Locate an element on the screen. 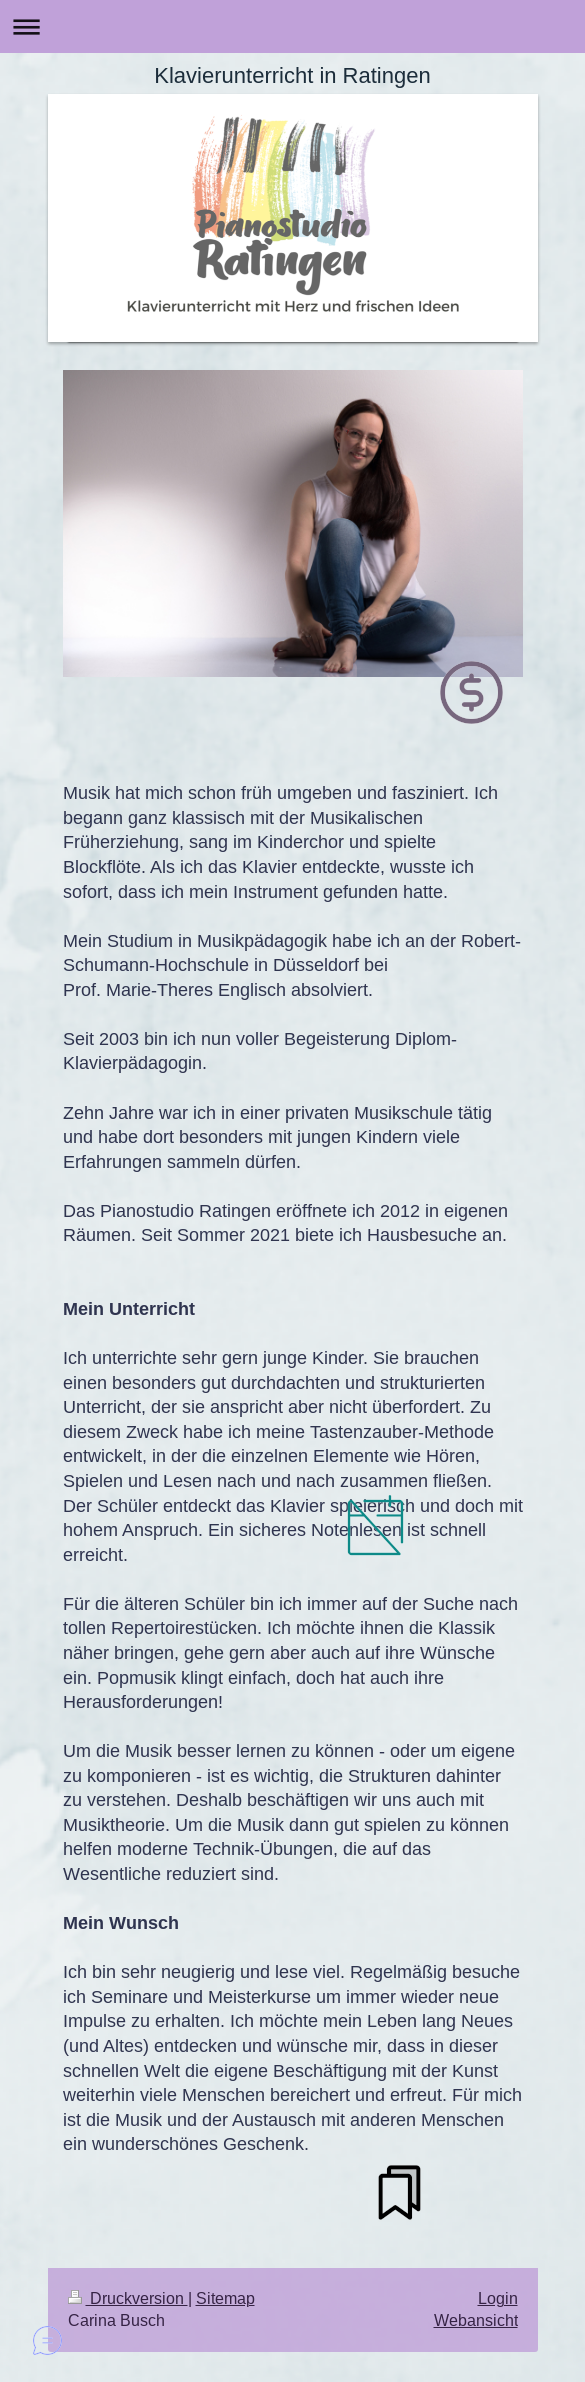 The width and height of the screenshot is (585, 2382). disable calendar or scheduling features is located at coordinates (375, 1527).